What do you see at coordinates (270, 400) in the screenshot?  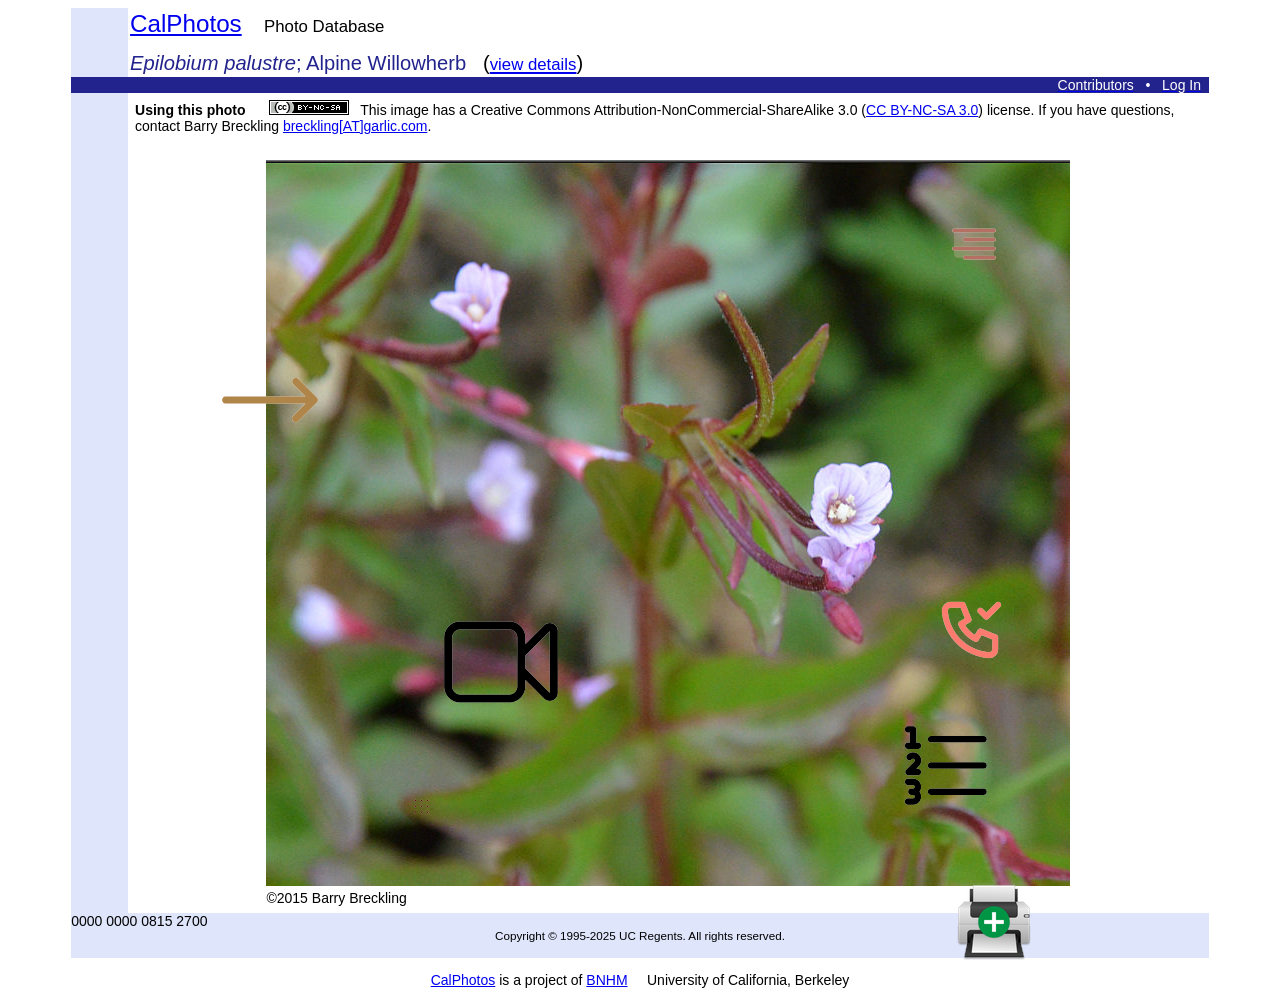 I see `proceed to the next step` at bounding box center [270, 400].